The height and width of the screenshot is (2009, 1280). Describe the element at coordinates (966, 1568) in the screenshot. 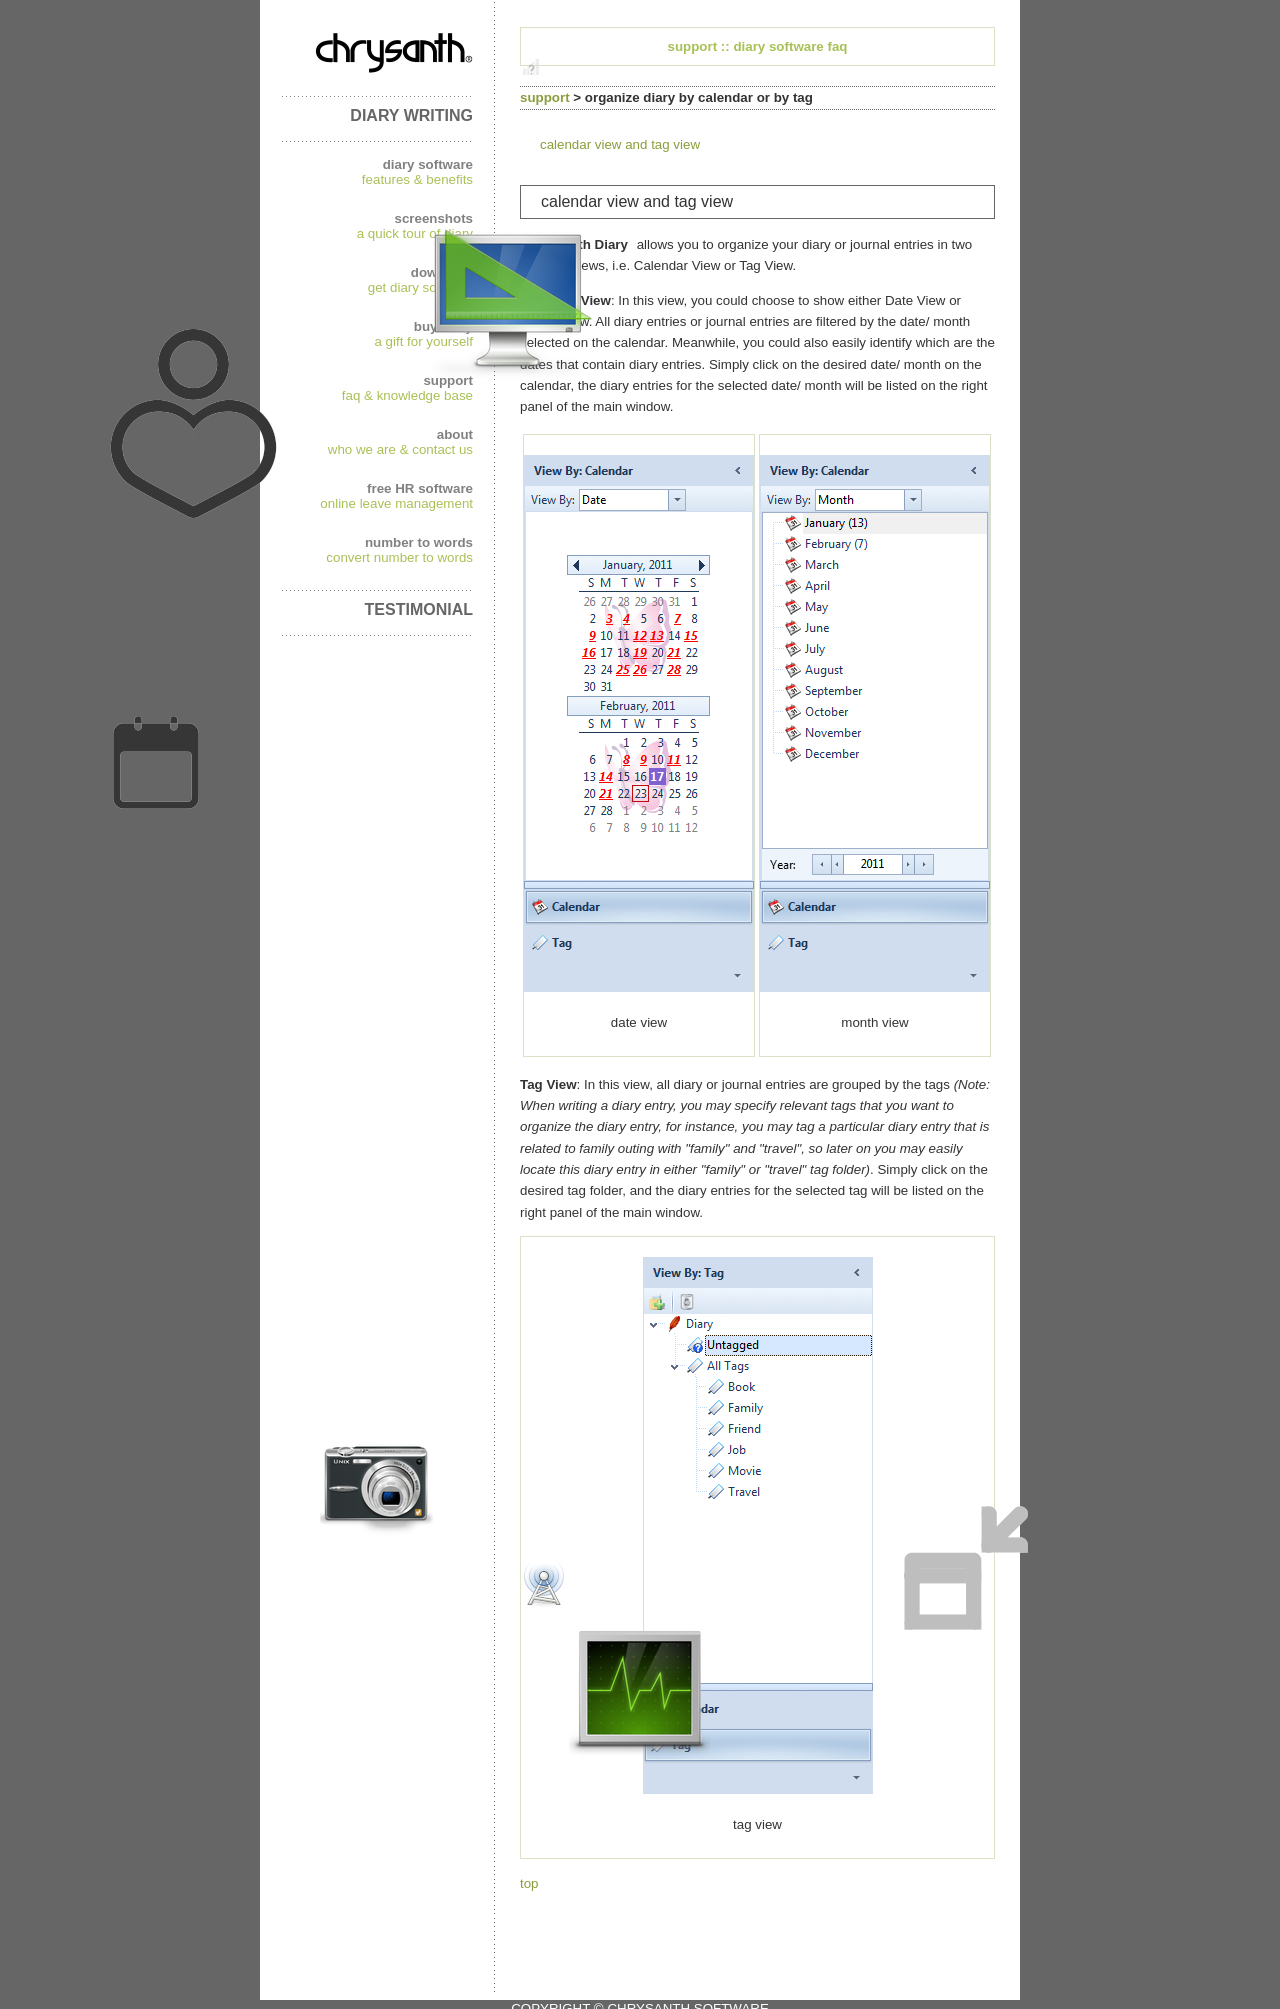

I see `restore window to previous size` at that location.